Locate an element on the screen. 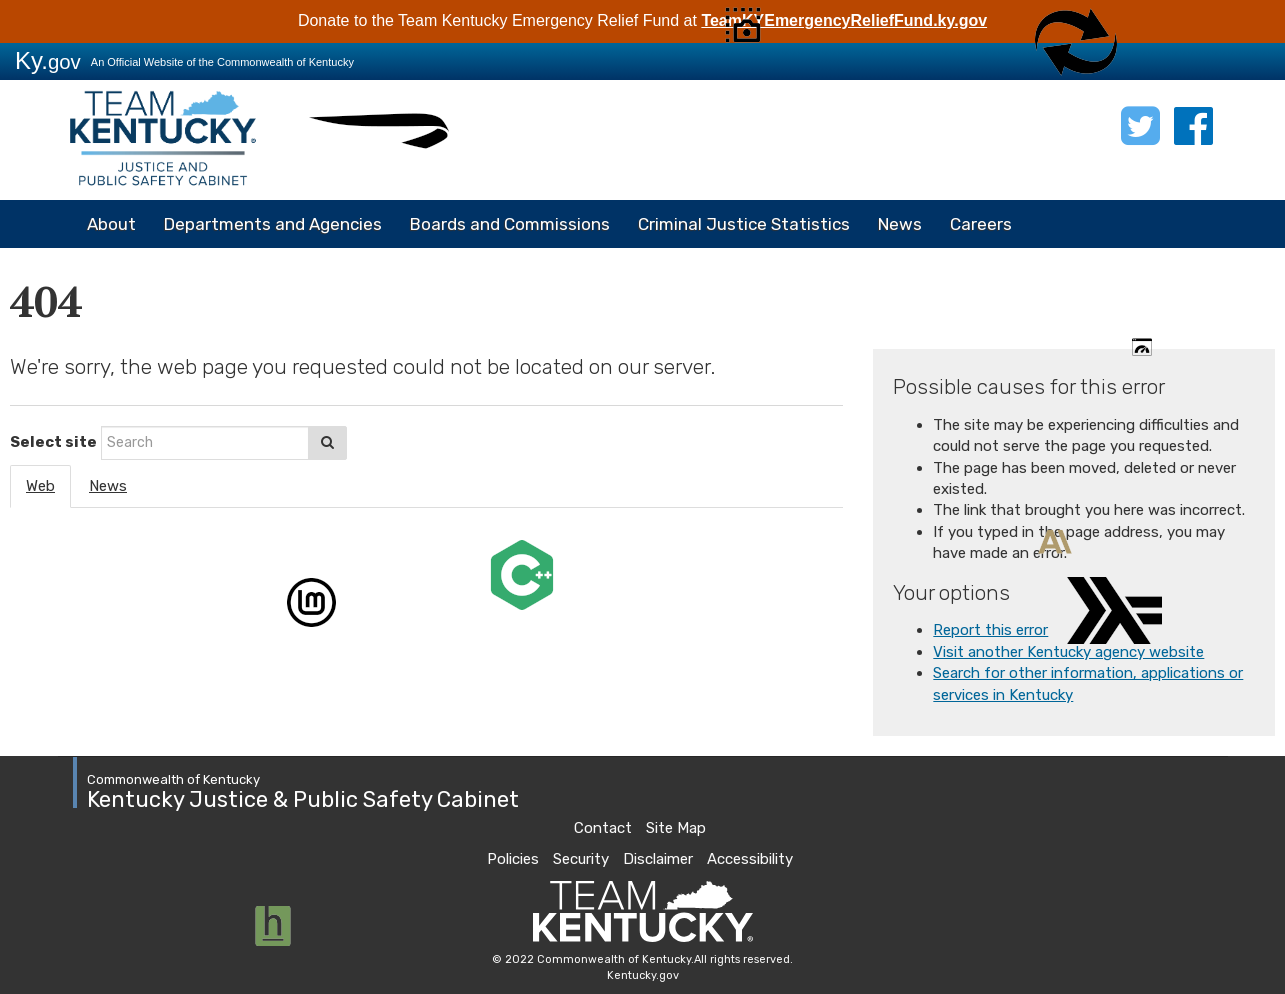  Linux Mint operating system logo is located at coordinates (311, 602).